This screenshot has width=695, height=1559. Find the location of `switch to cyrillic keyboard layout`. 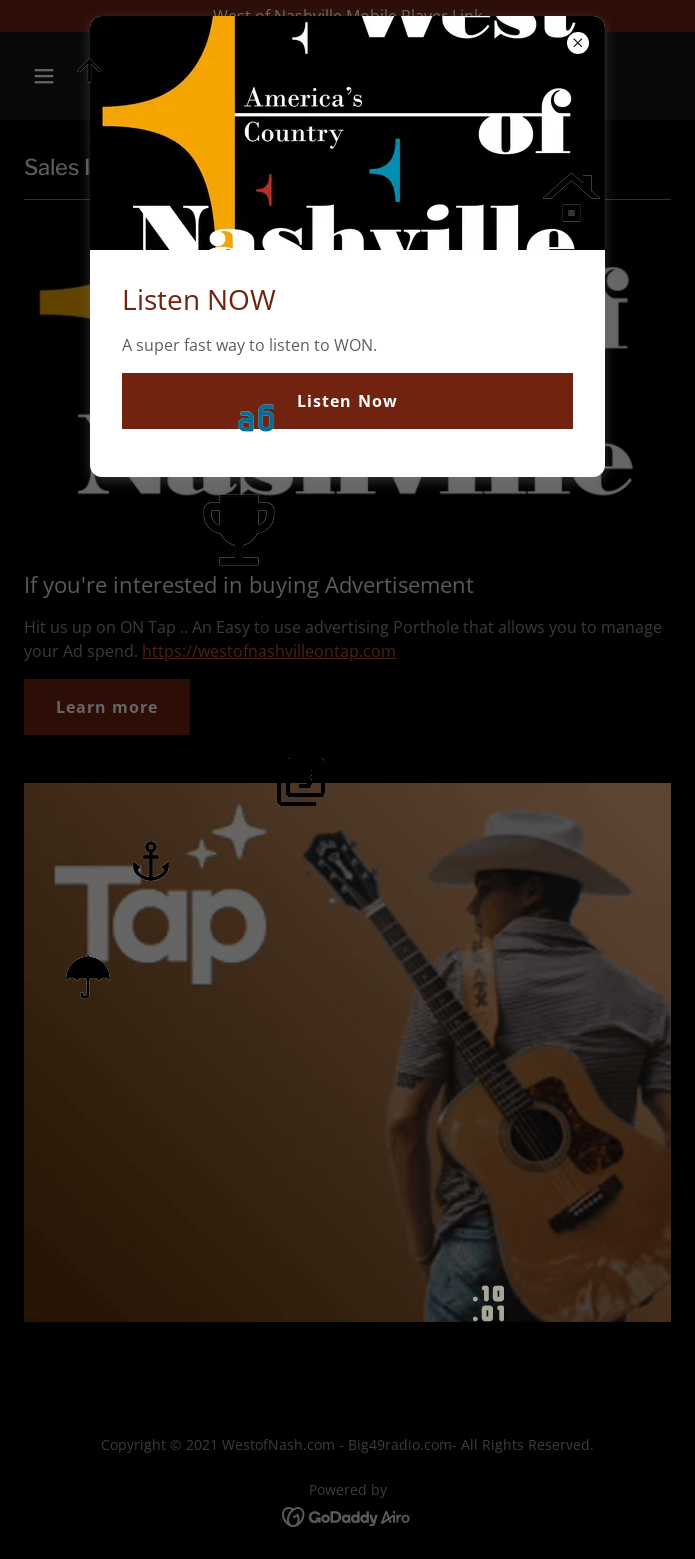

switch to cyrillic keyboard layout is located at coordinates (256, 418).